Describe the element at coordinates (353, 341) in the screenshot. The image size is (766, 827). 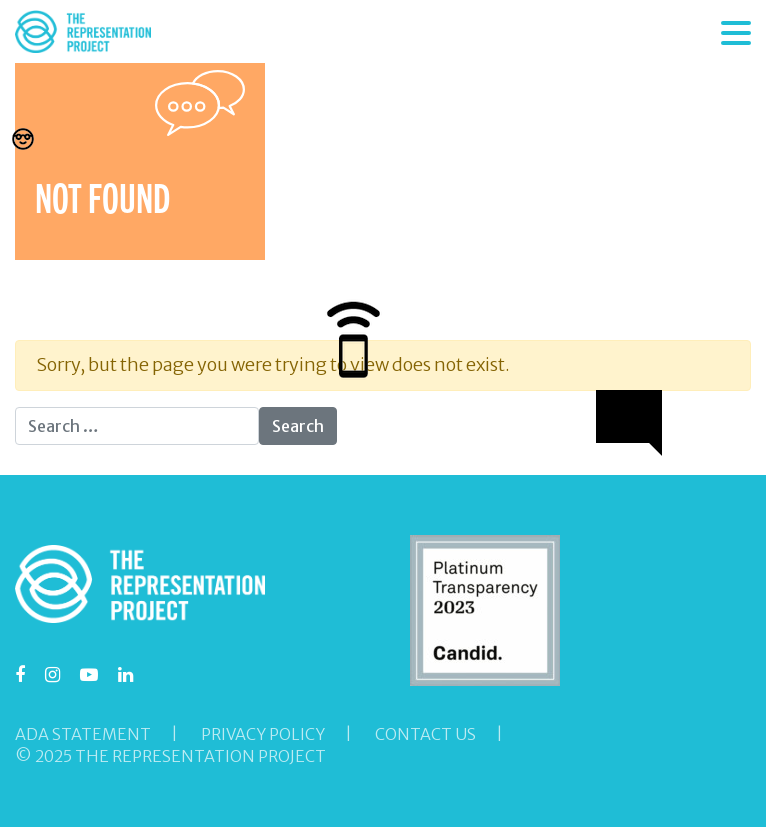
I see `enable speakerphone during a call` at that location.